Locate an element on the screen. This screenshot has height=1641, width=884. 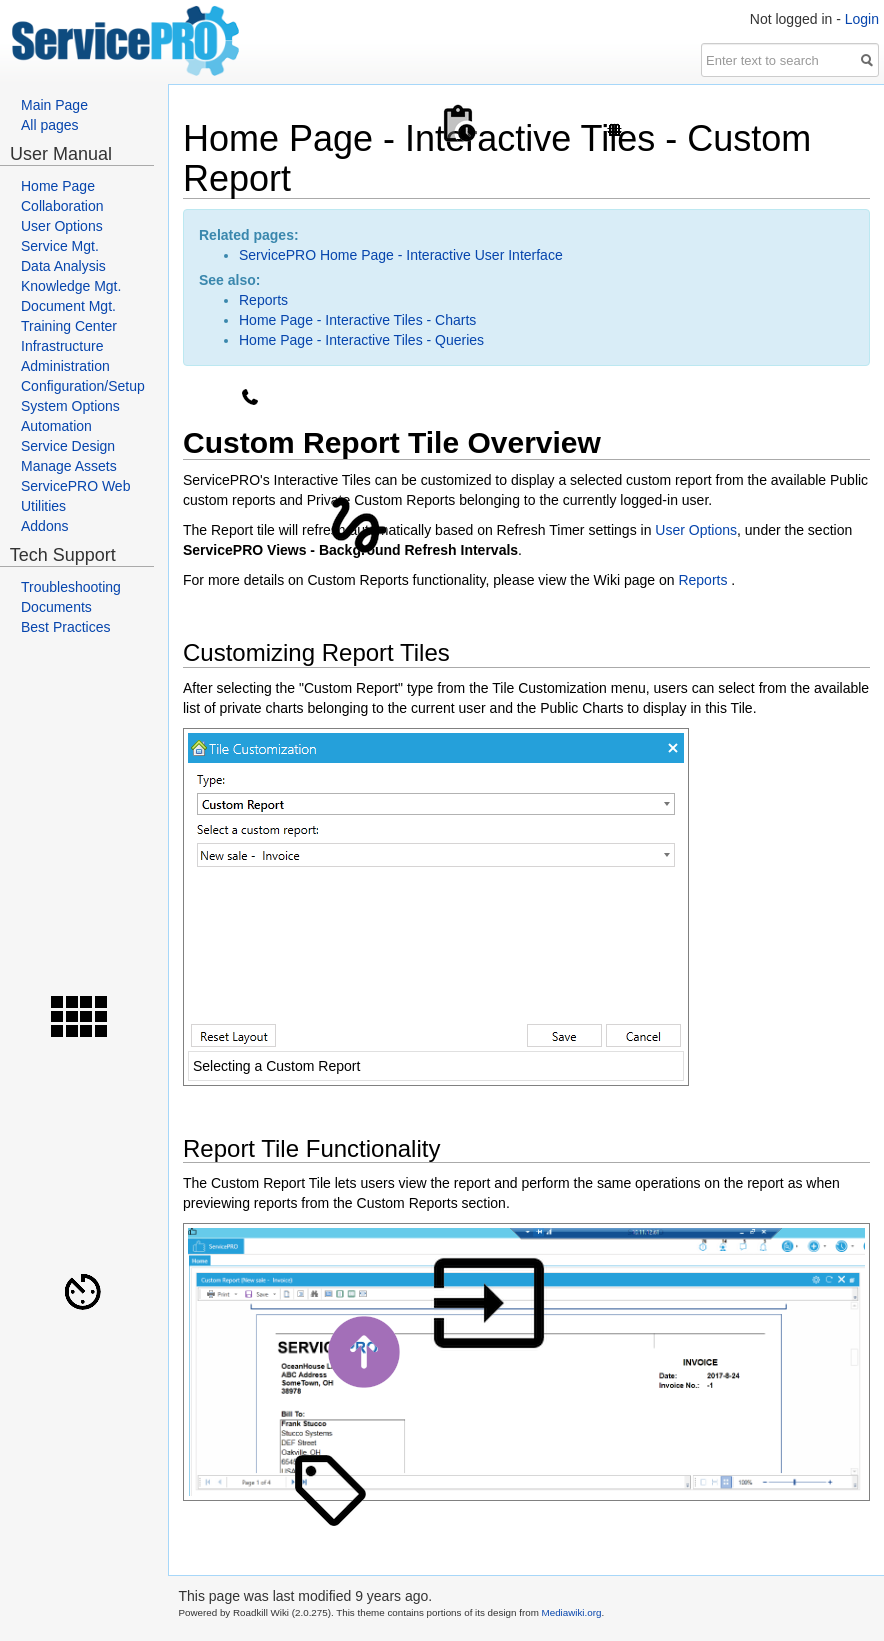
switch to comfortable grid view is located at coordinates (77, 1016).